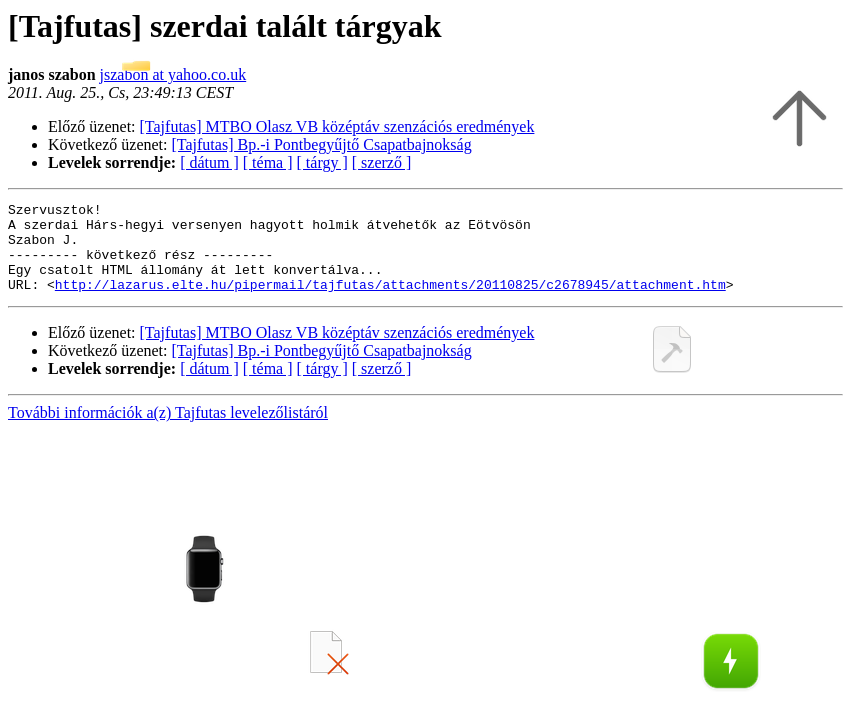 The width and height of the screenshot is (851, 720). What do you see at coordinates (136, 61) in the screenshot?
I see `open livefront folder` at bounding box center [136, 61].